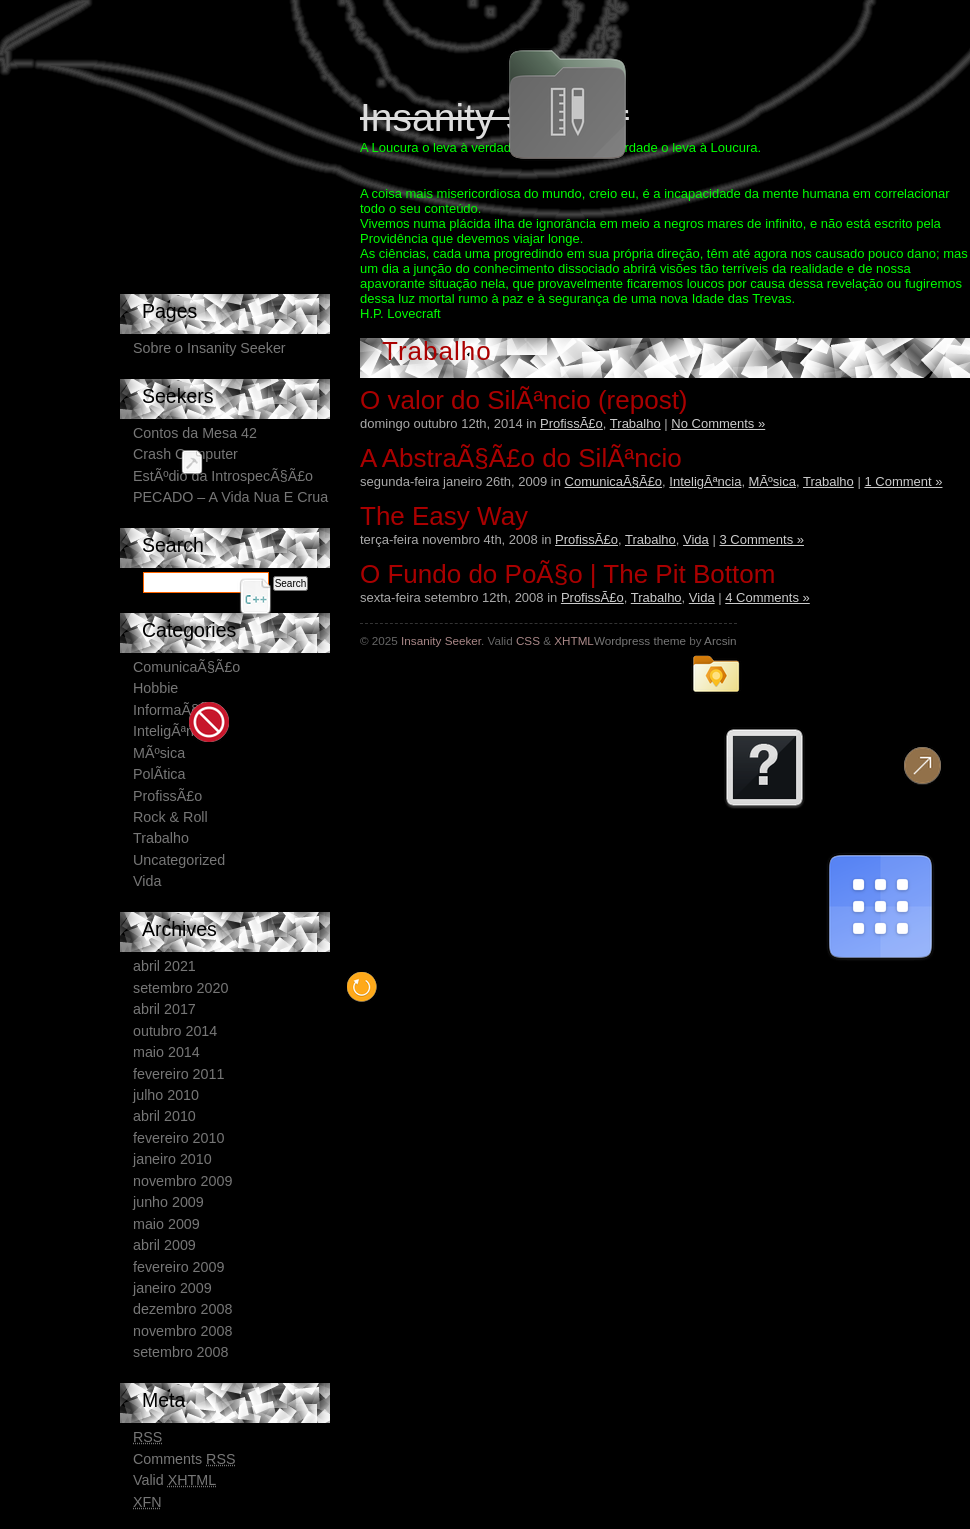 Image resolution: width=970 pixels, height=1529 pixels. What do you see at coordinates (922, 765) in the screenshot?
I see `indicates a symbolic link or shortcut to another file` at bounding box center [922, 765].